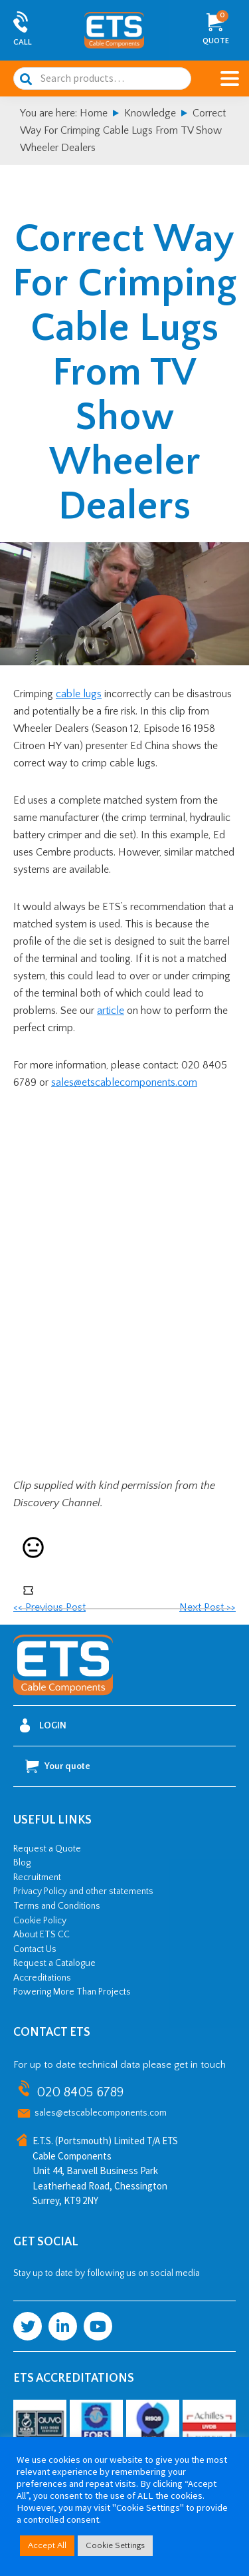 The image size is (249, 2576). I want to click on view your tickets or passes, so click(28, 1590).